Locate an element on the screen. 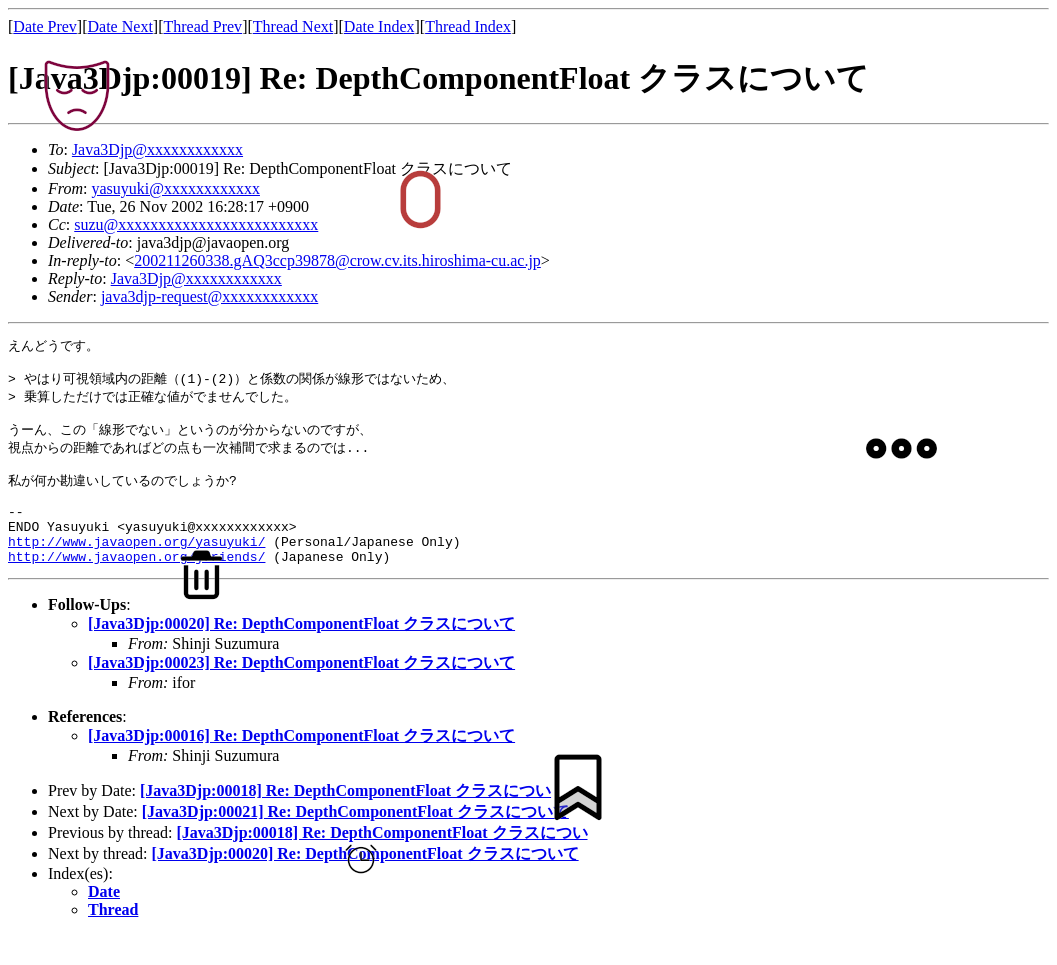  indicates sad or negative mood/emotion is located at coordinates (77, 93).